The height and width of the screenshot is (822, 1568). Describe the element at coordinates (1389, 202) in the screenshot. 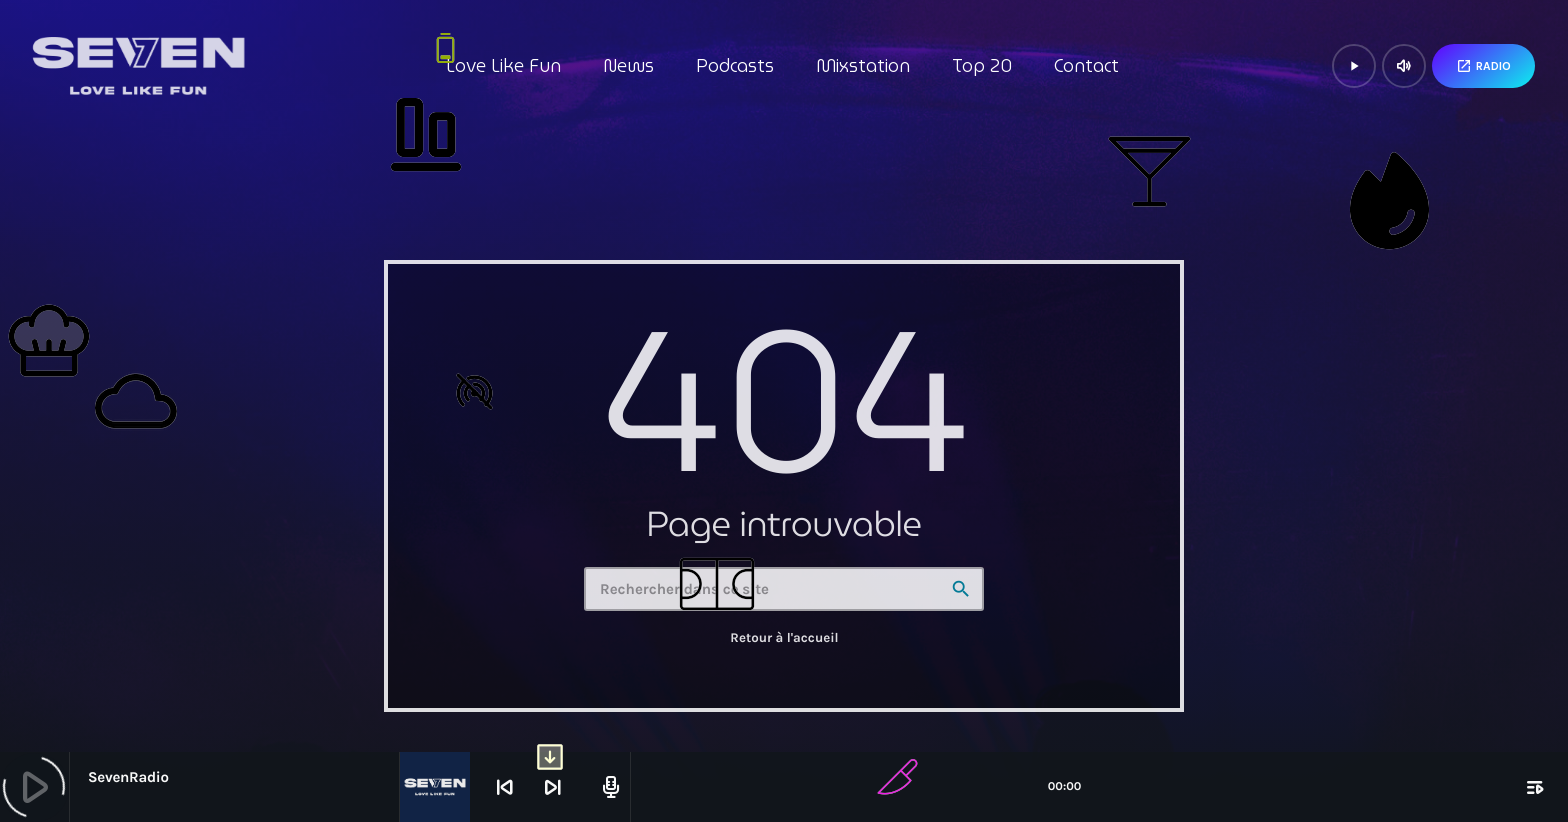

I see `indicates trending or popular content` at that location.